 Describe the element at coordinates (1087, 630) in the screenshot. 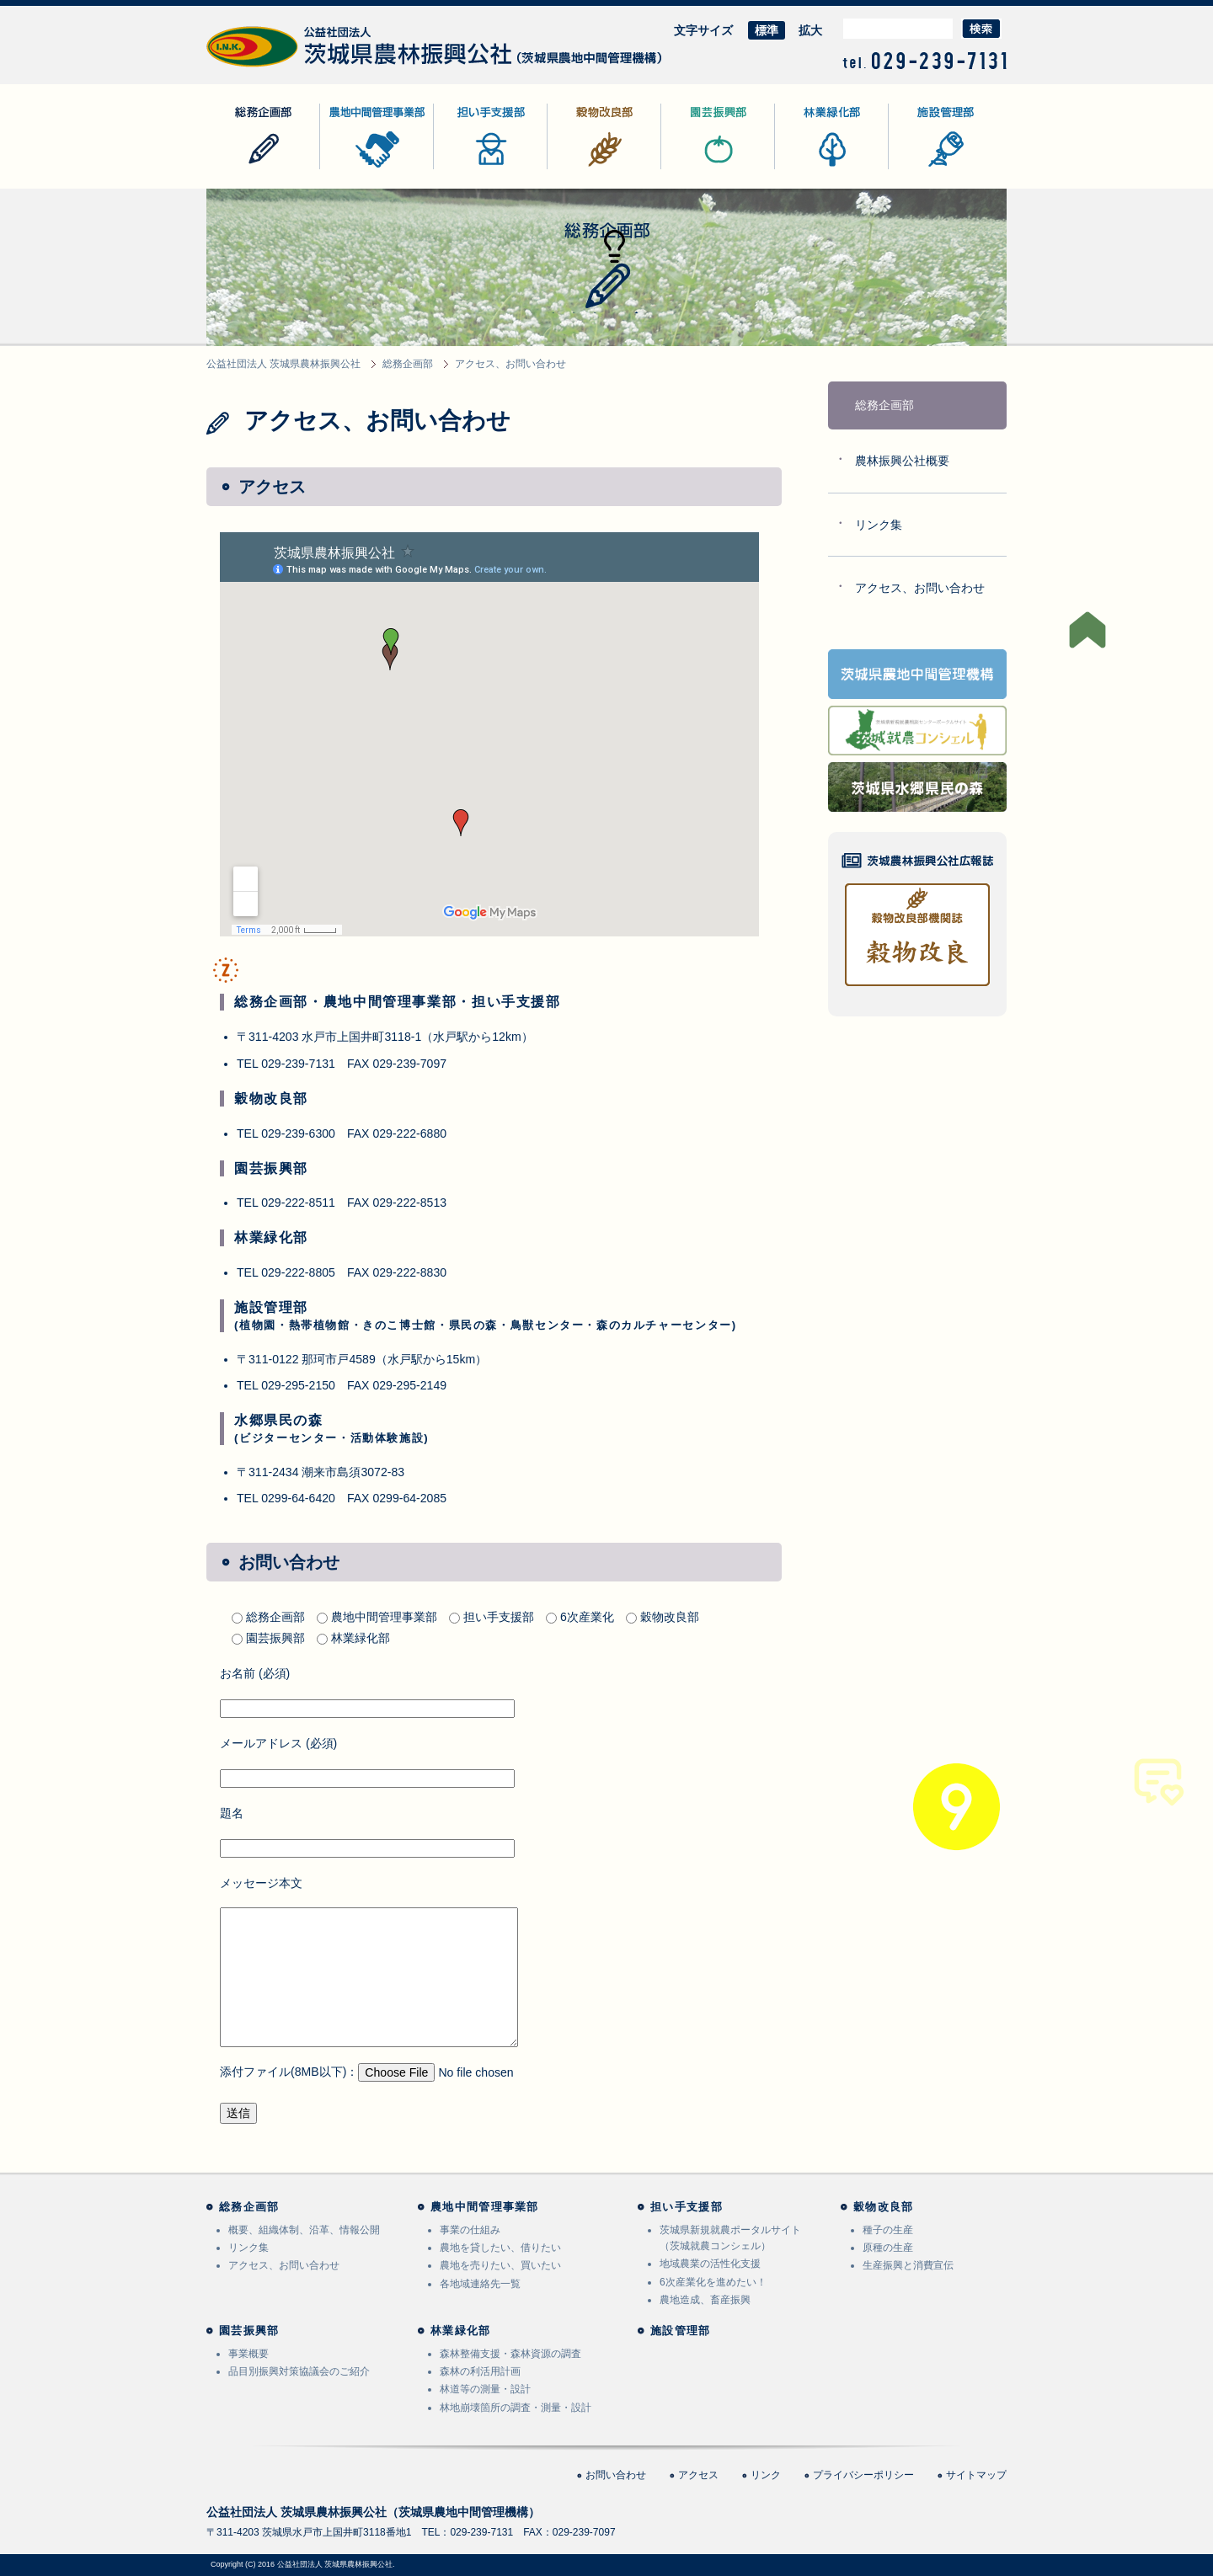

I see `upvote or promote content` at that location.